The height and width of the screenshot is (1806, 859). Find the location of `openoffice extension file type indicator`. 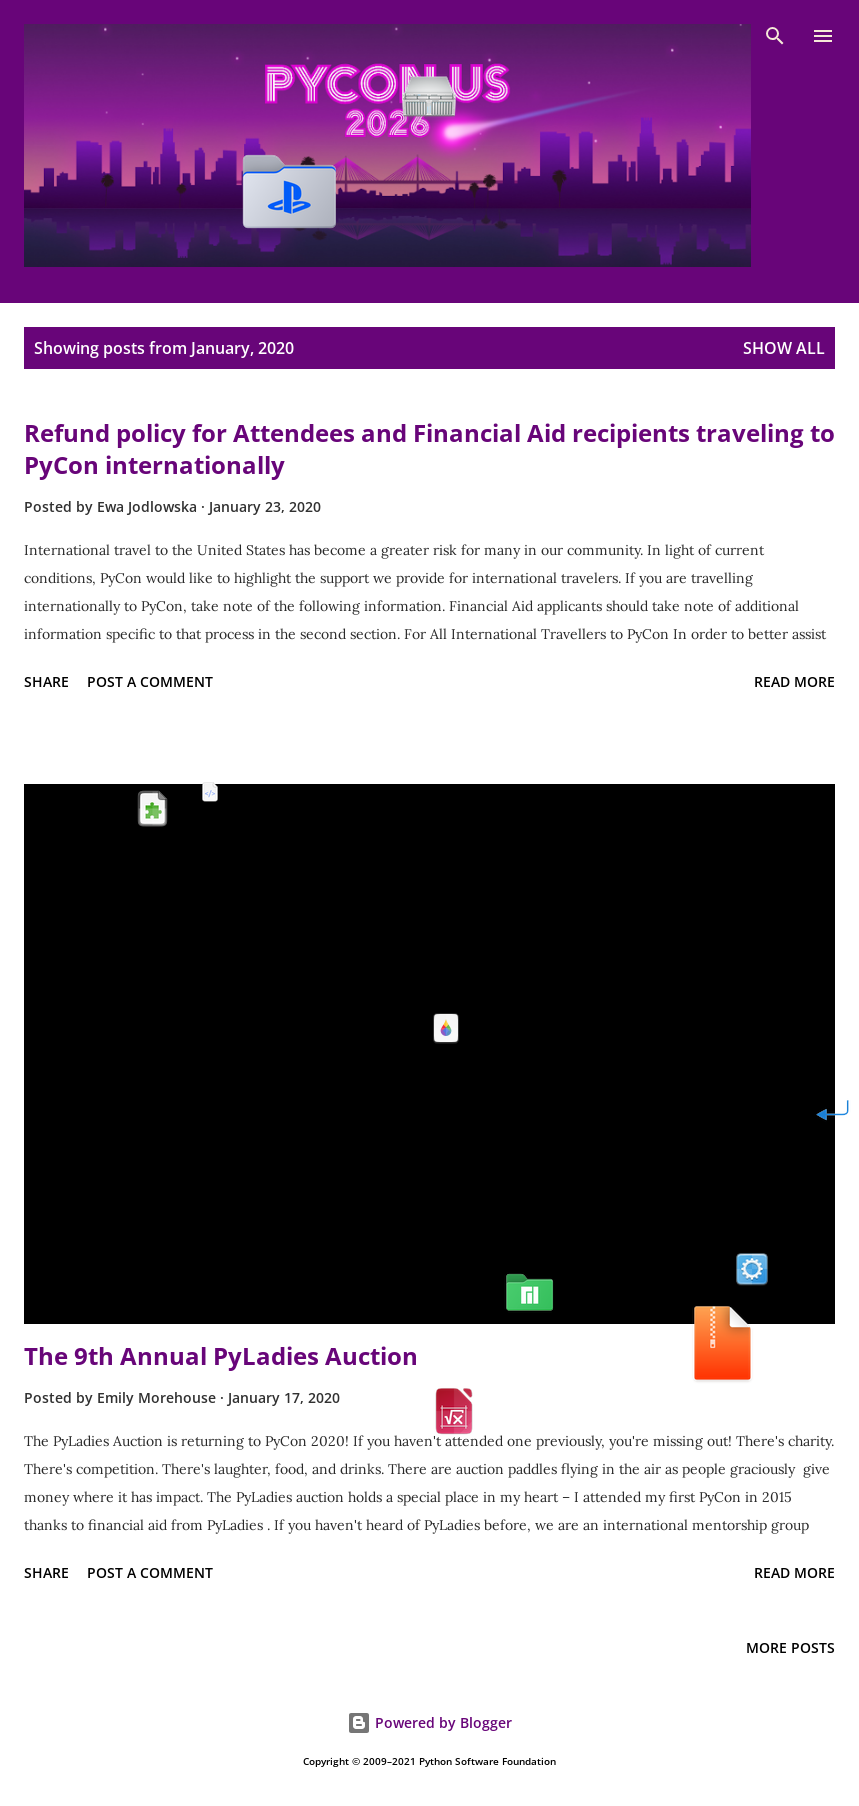

openoffice extension file type indicator is located at coordinates (152, 808).